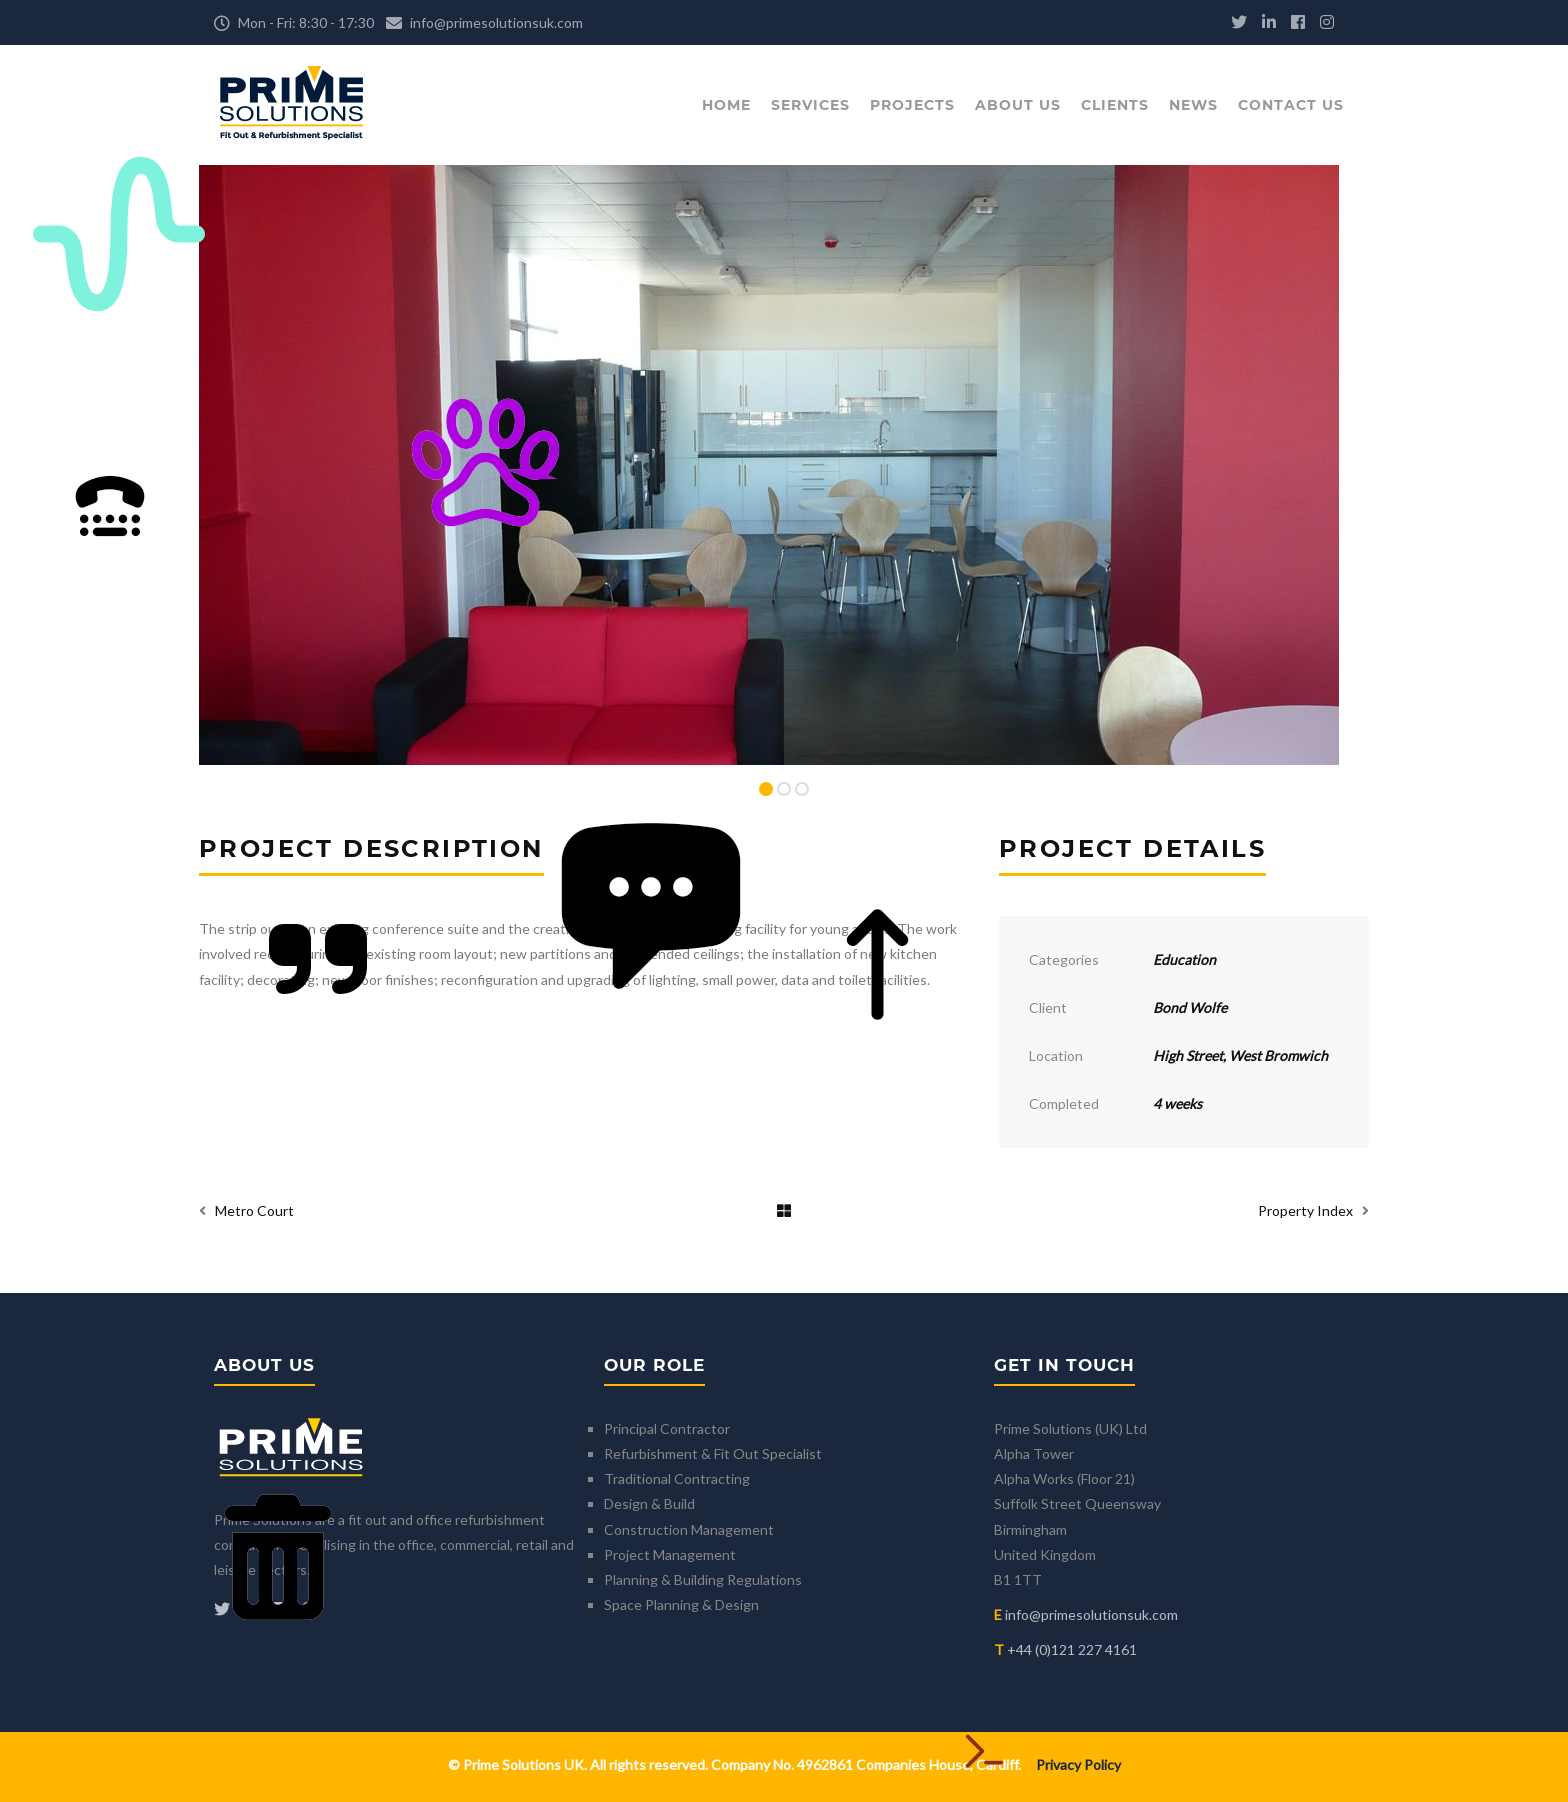  I want to click on scroll to top of page, so click(877, 964).